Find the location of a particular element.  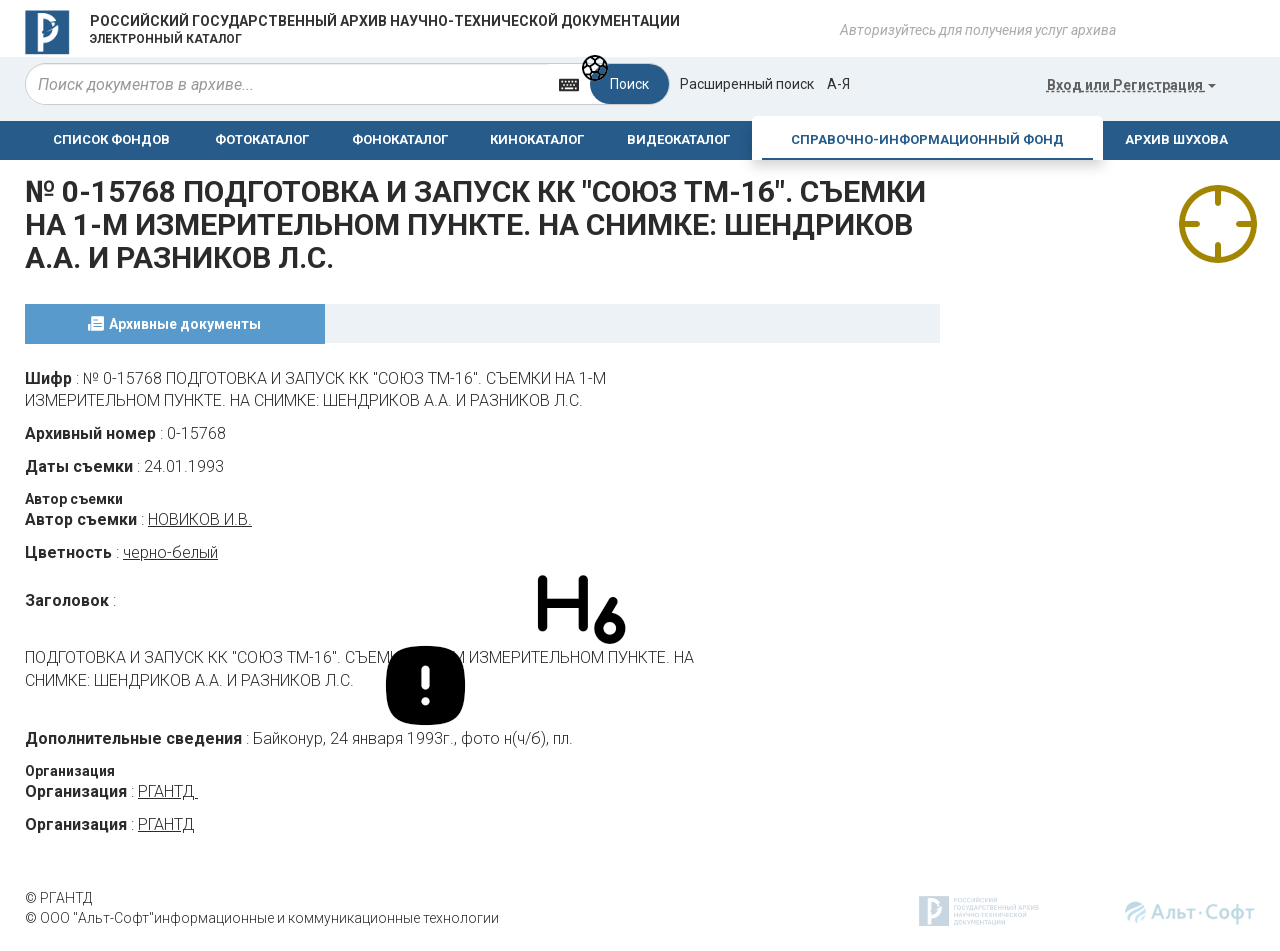

center map on current location is located at coordinates (1218, 224).